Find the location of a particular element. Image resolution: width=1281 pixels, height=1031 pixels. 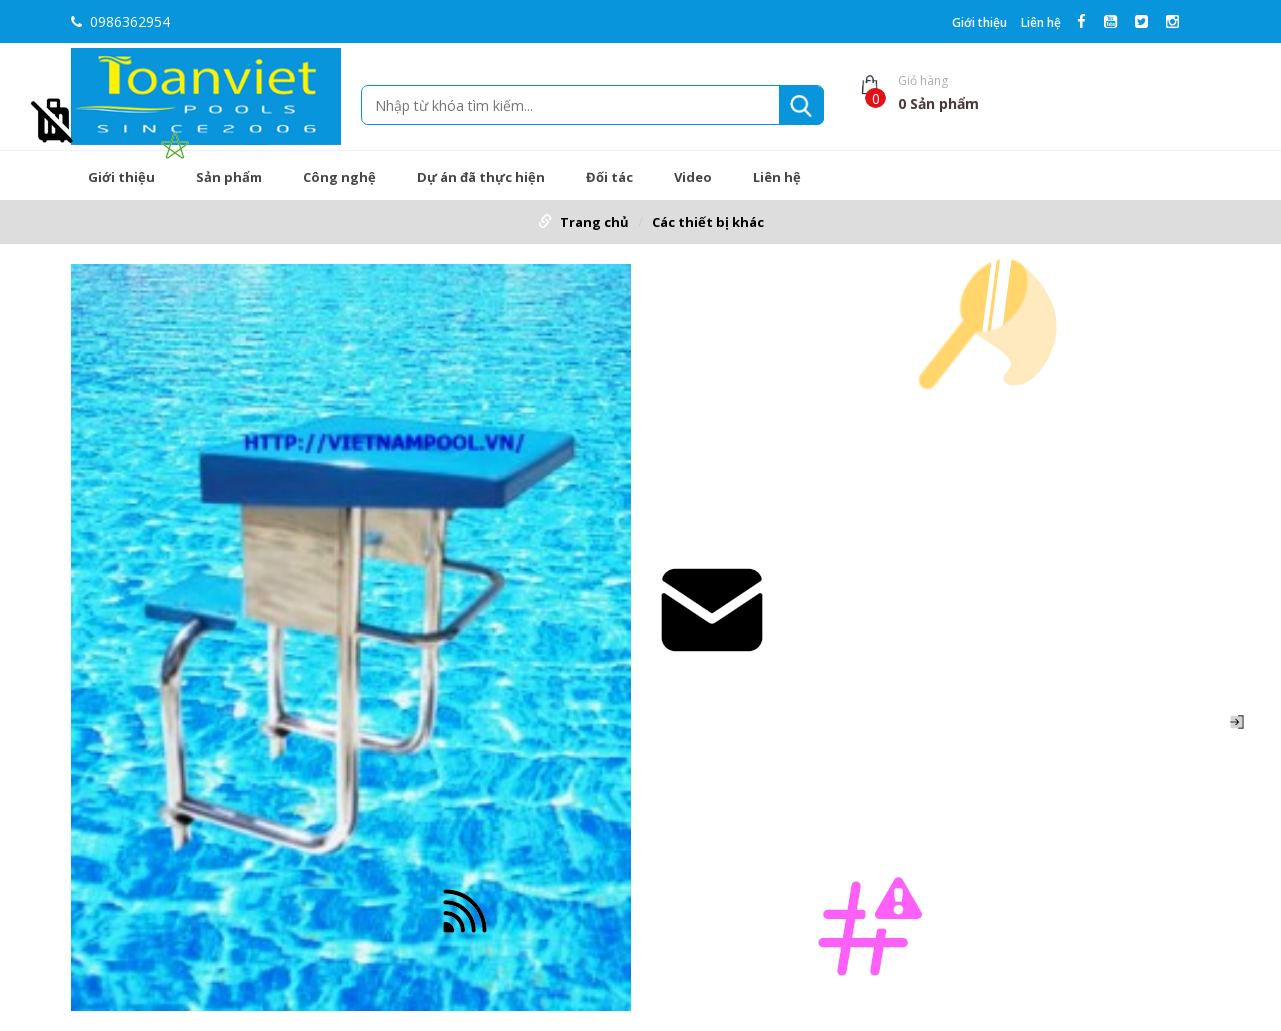

check connection latency or network status is located at coordinates (465, 911).